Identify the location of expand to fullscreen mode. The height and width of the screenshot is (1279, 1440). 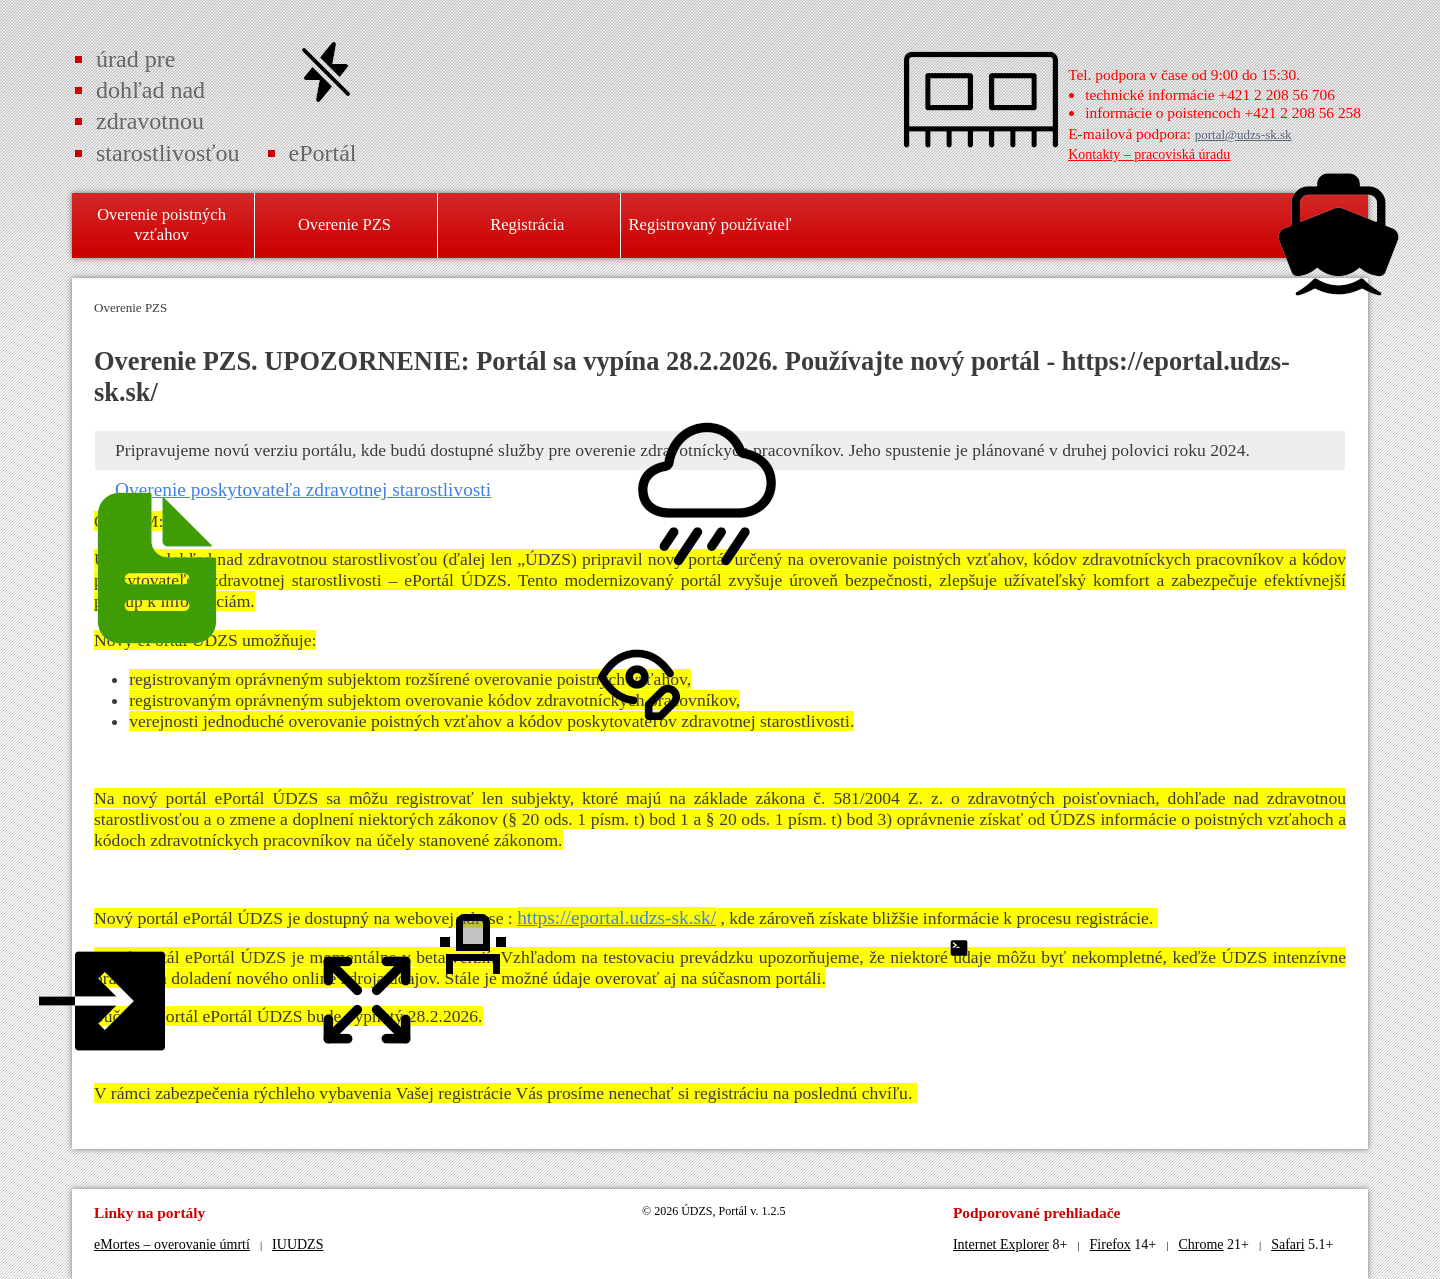
(367, 1000).